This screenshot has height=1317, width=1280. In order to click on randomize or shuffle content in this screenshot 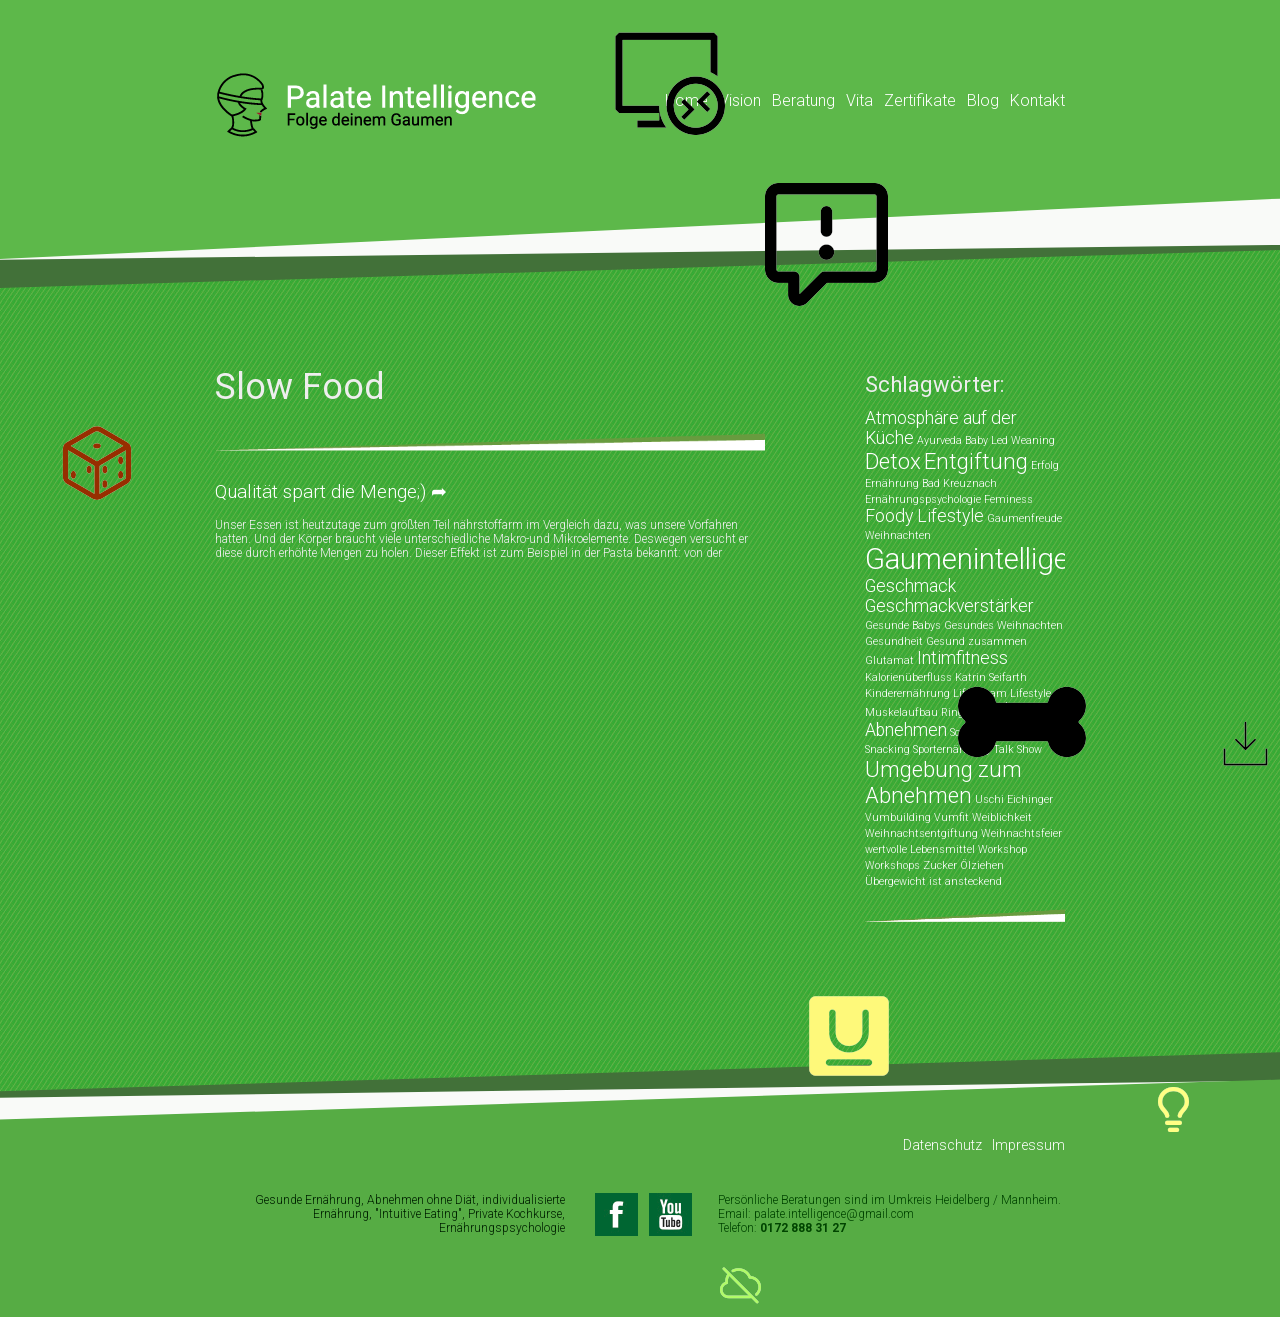, I will do `click(97, 463)`.